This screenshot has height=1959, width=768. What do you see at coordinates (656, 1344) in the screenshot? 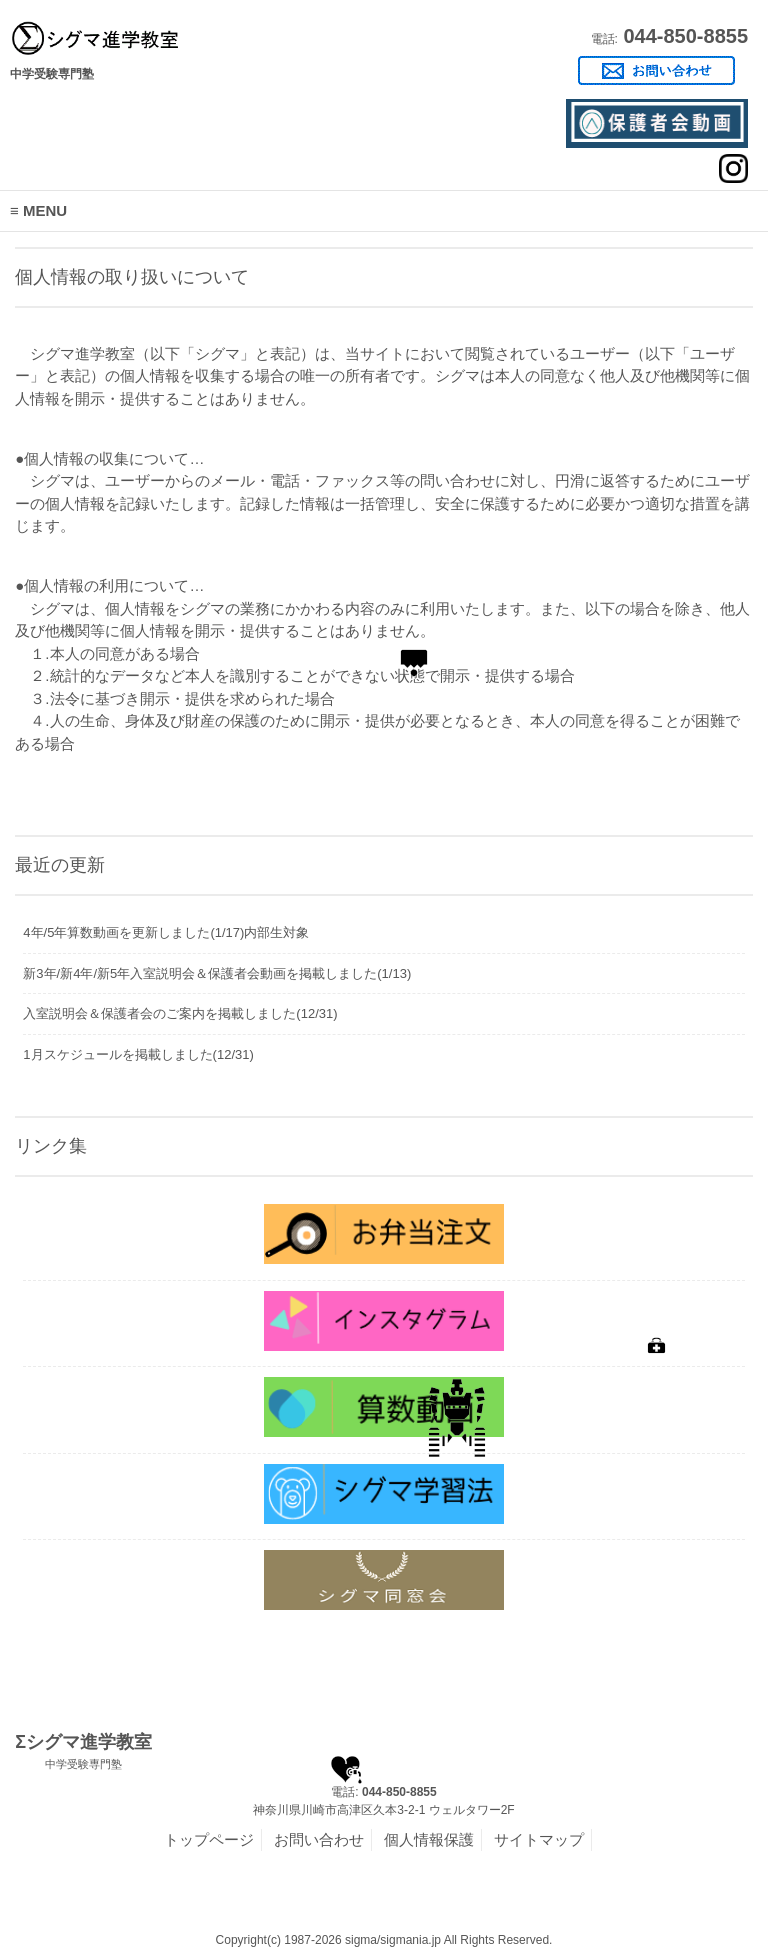
I see `access health or medical features` at bounding box center [656, 1344].